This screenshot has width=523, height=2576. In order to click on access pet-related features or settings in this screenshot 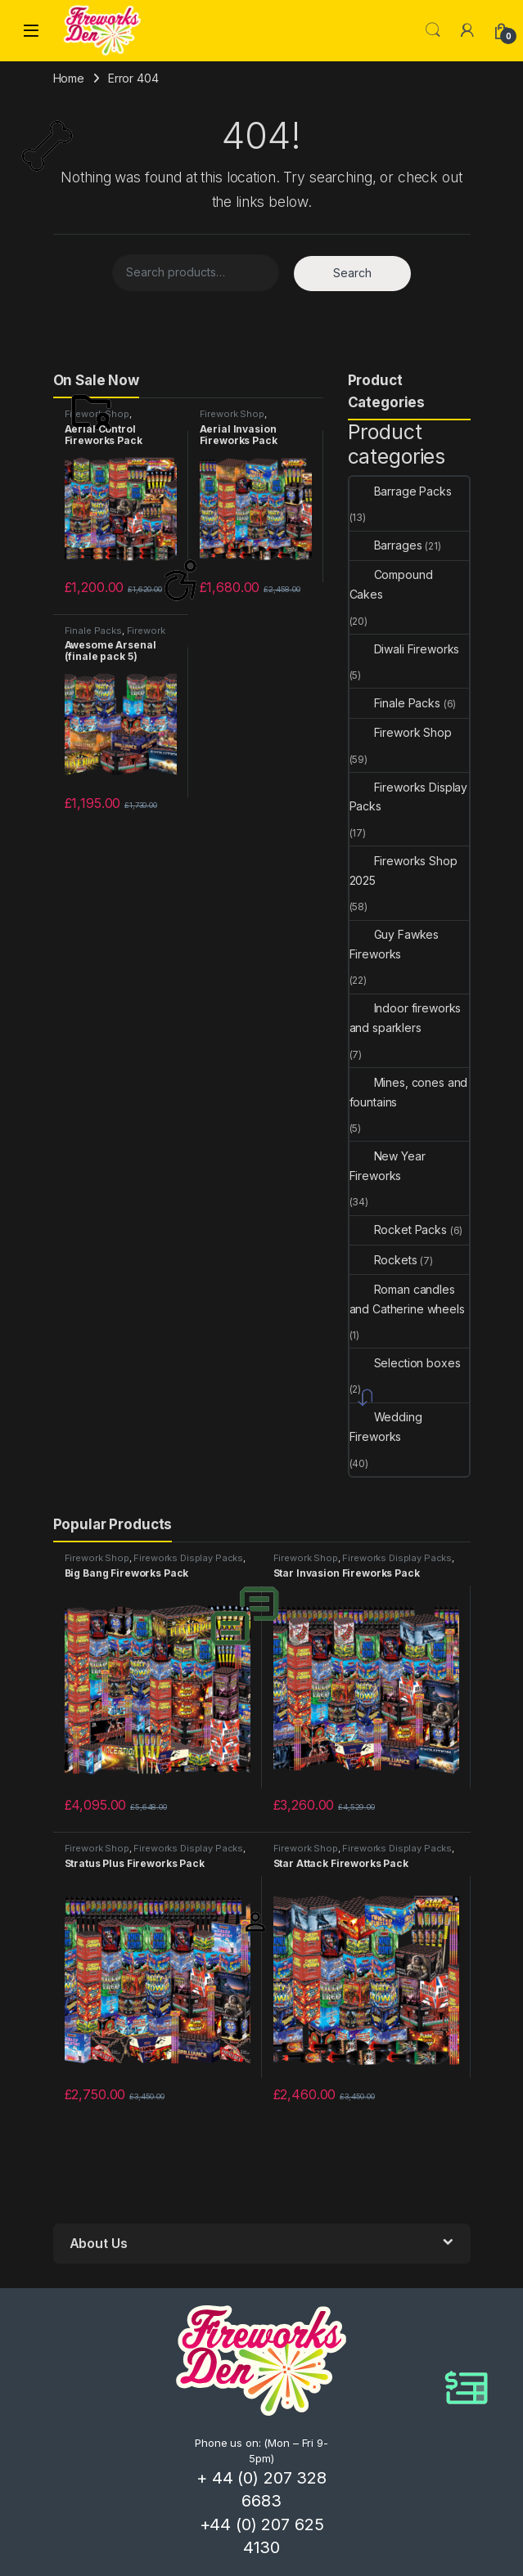, I will do `click(47, 146)`.